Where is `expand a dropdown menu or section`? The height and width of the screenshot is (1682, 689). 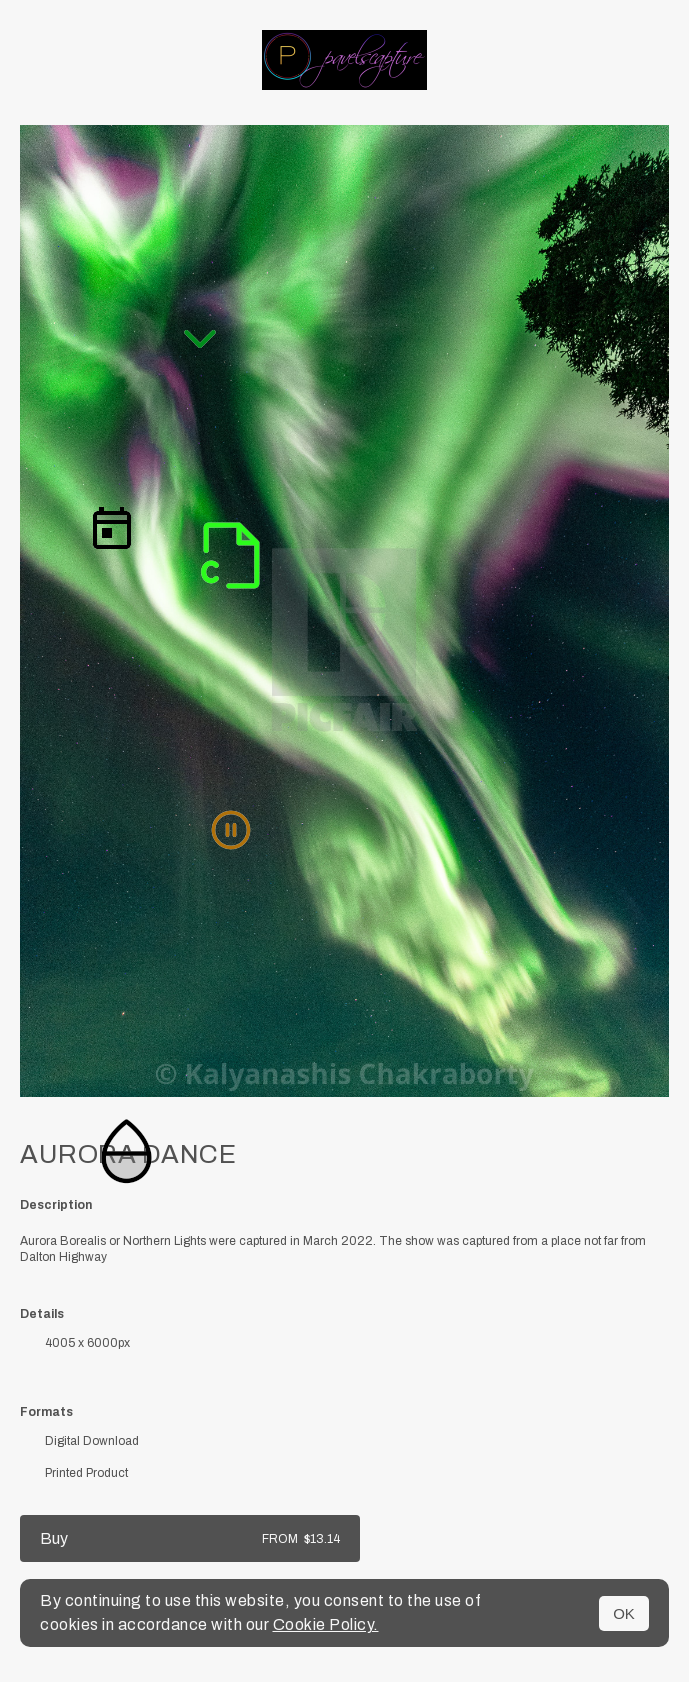 expand a dropdown menu or section is located at coordinates (200, 339).